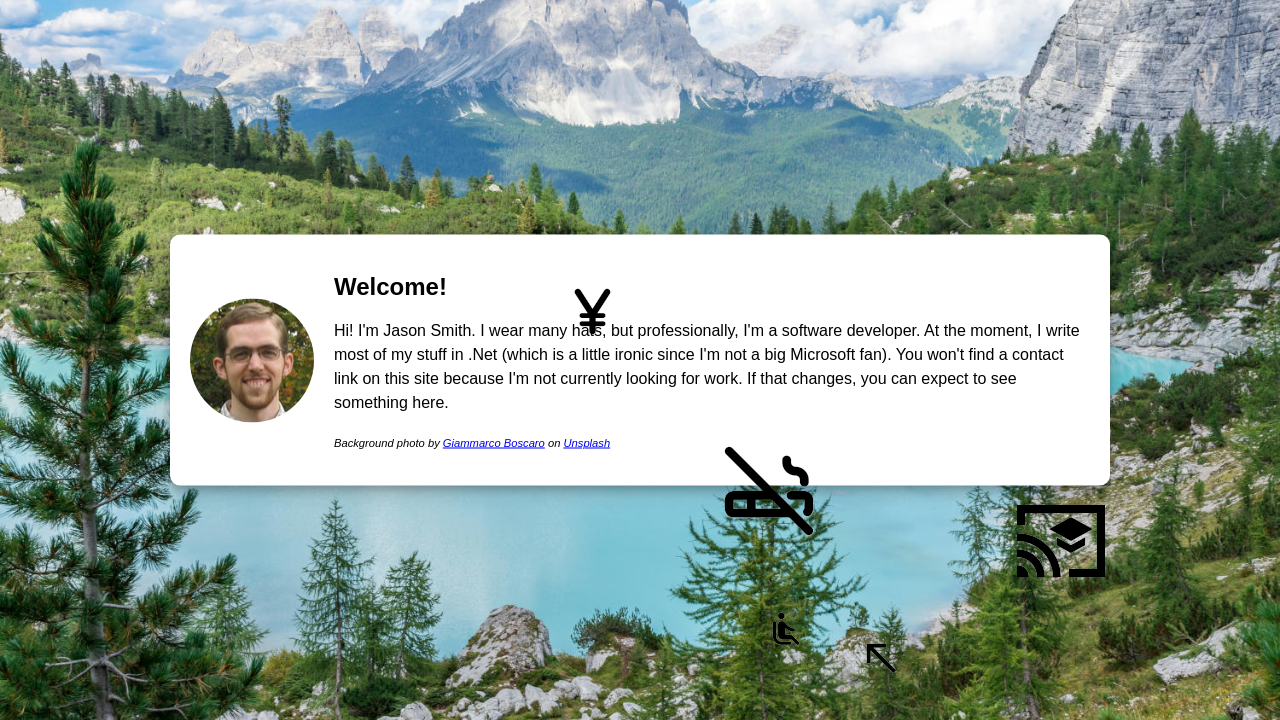 Image resolution: width=1280 pixels, height=720 pixels. Describe the element at coordinates (769, 491) in the screenshot. I see `indicates a no smoking zone` at that location.